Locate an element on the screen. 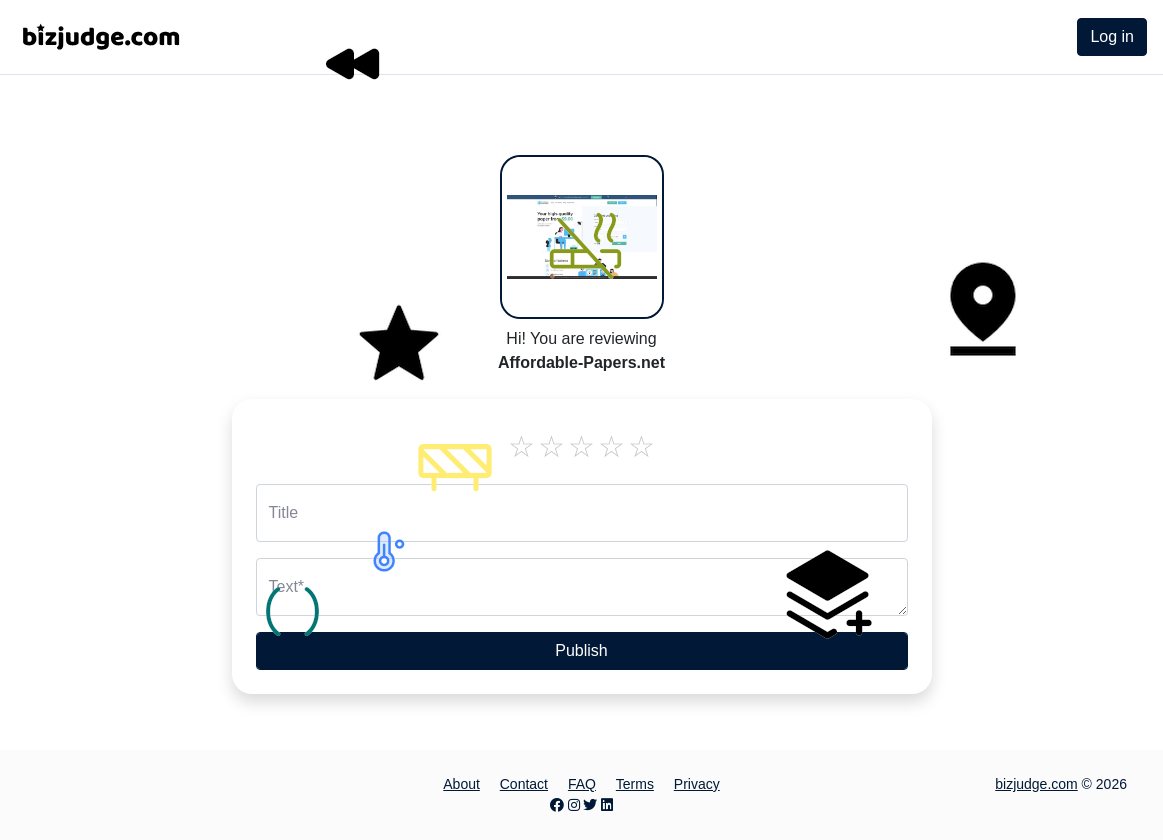  add a new layer to the stack is located at coordinates (827, 594).